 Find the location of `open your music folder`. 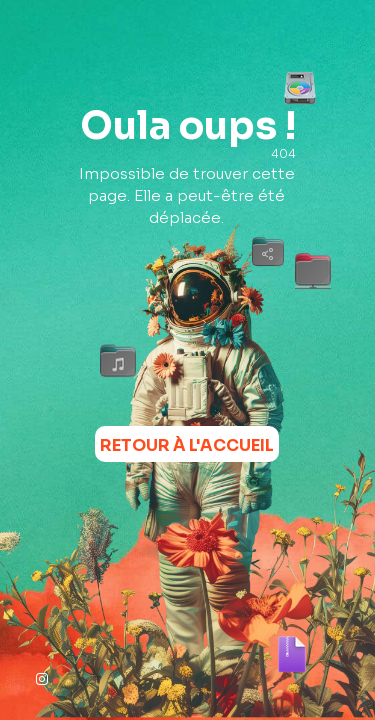

open your music folder is located at coordinates (118, 360).